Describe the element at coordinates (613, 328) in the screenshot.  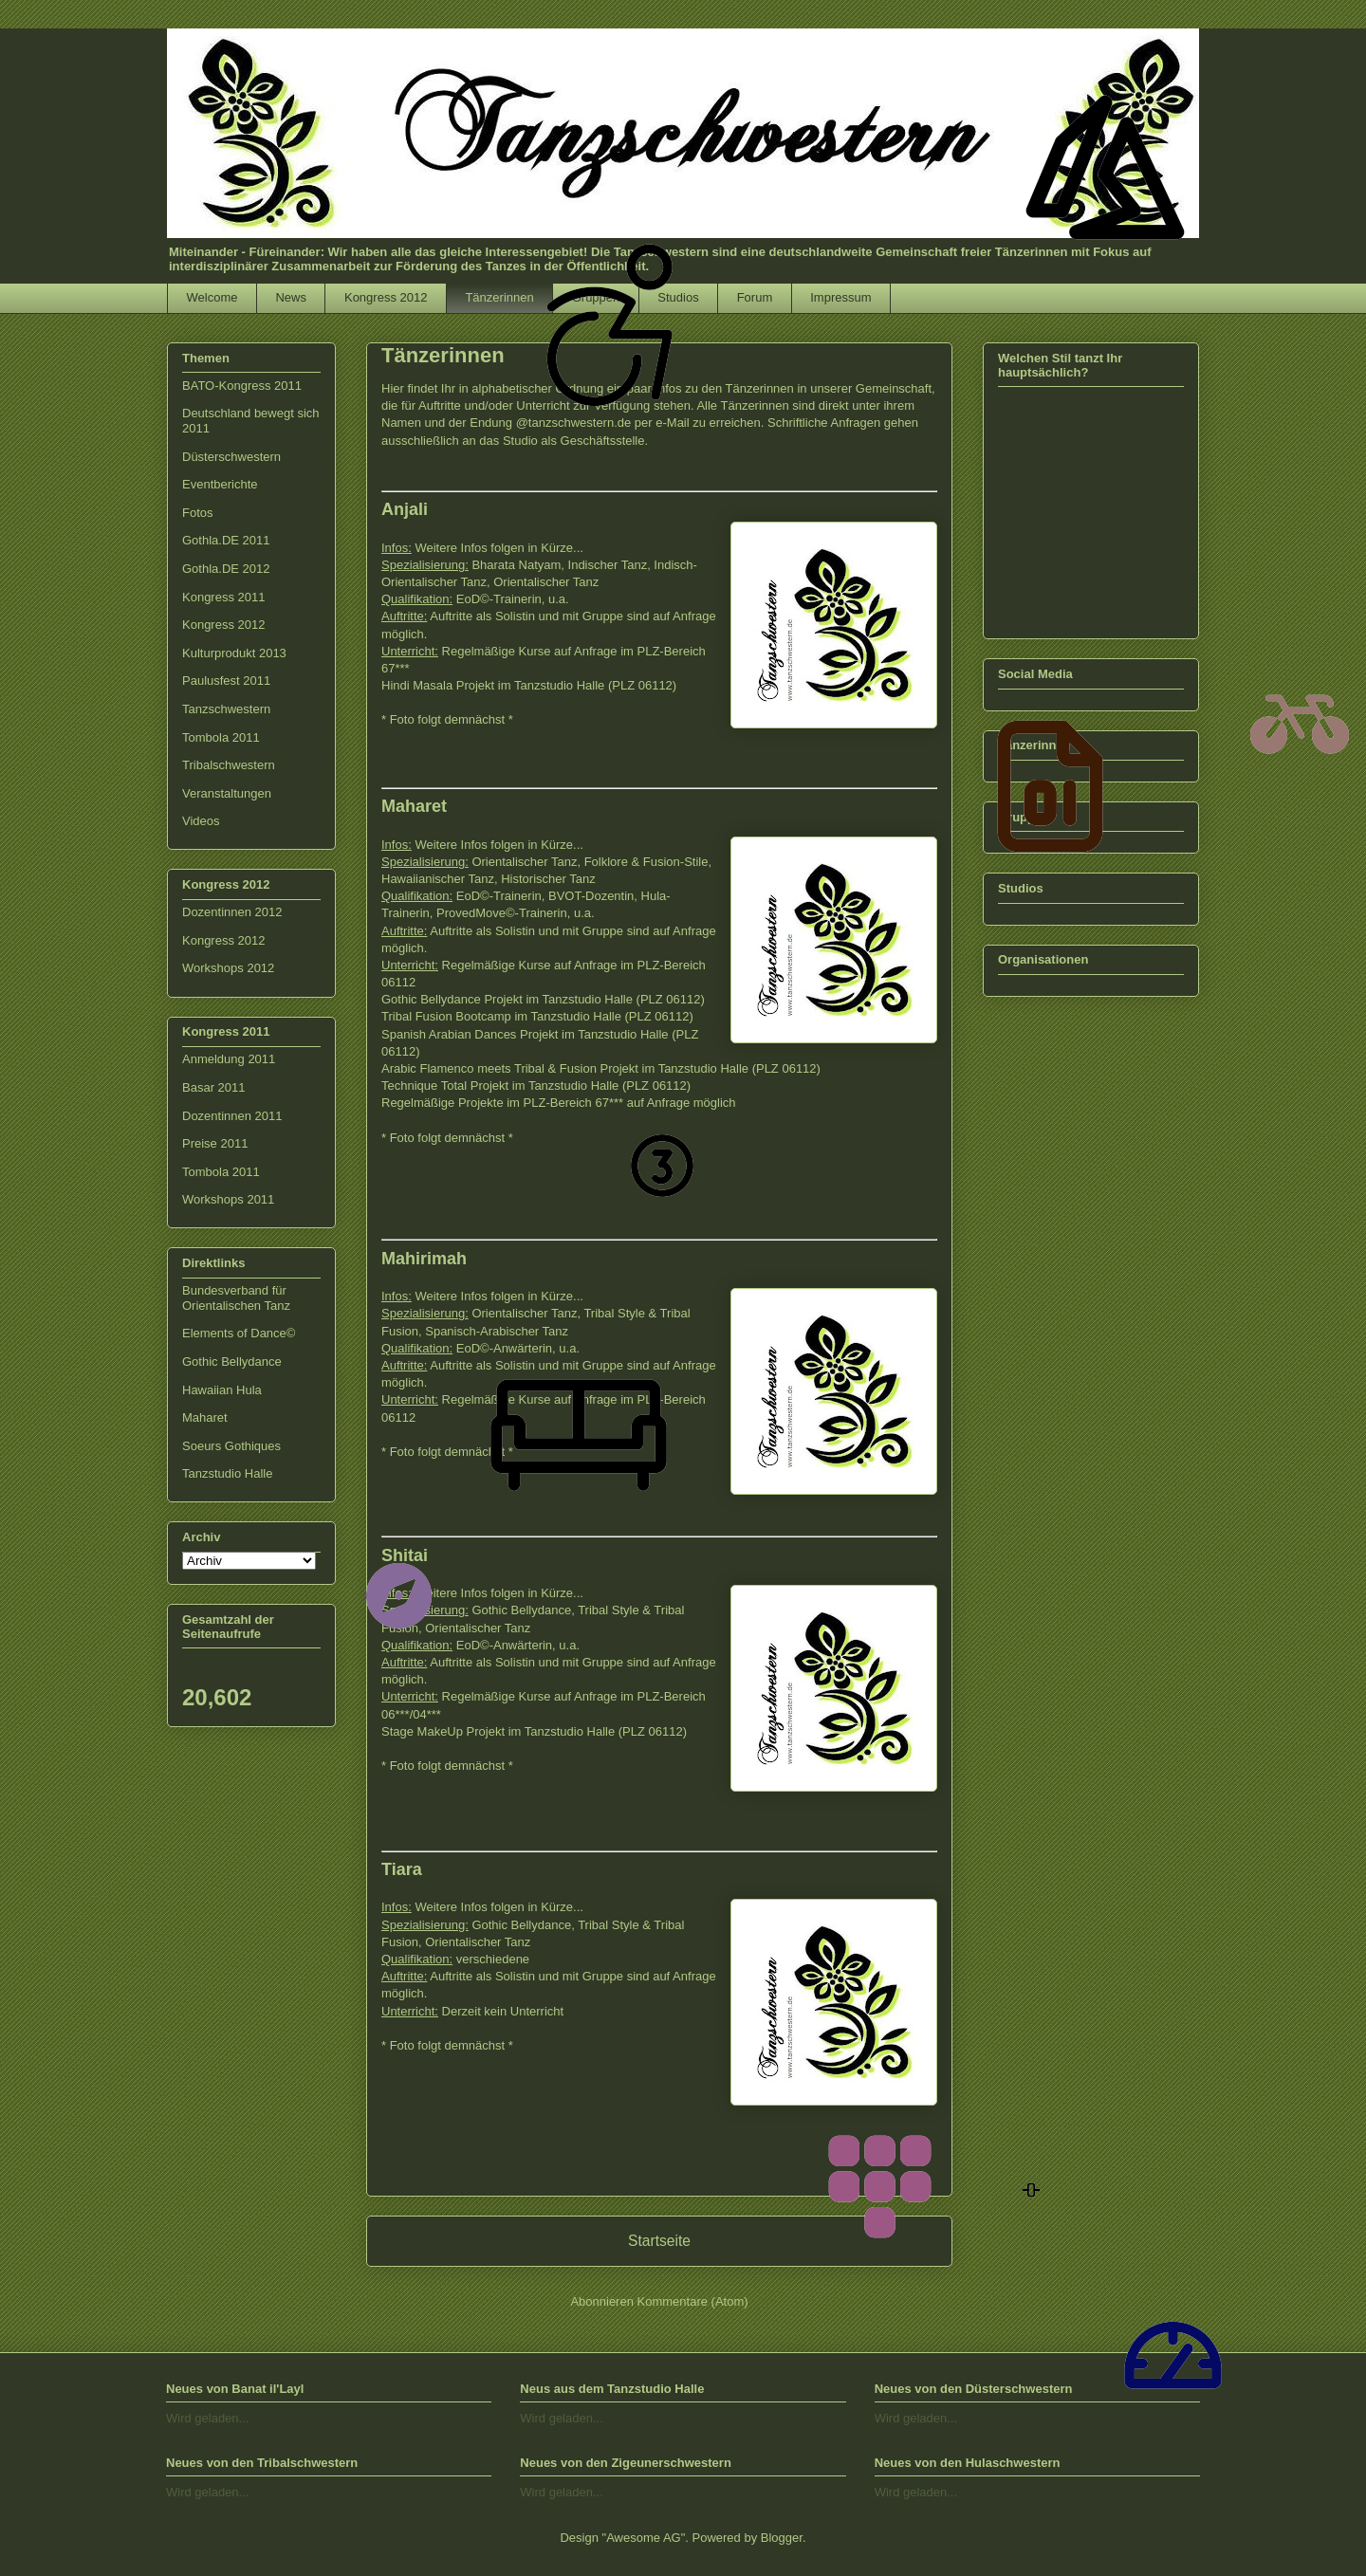
I see `indicates wheelchair accessible route or facility` at that location.